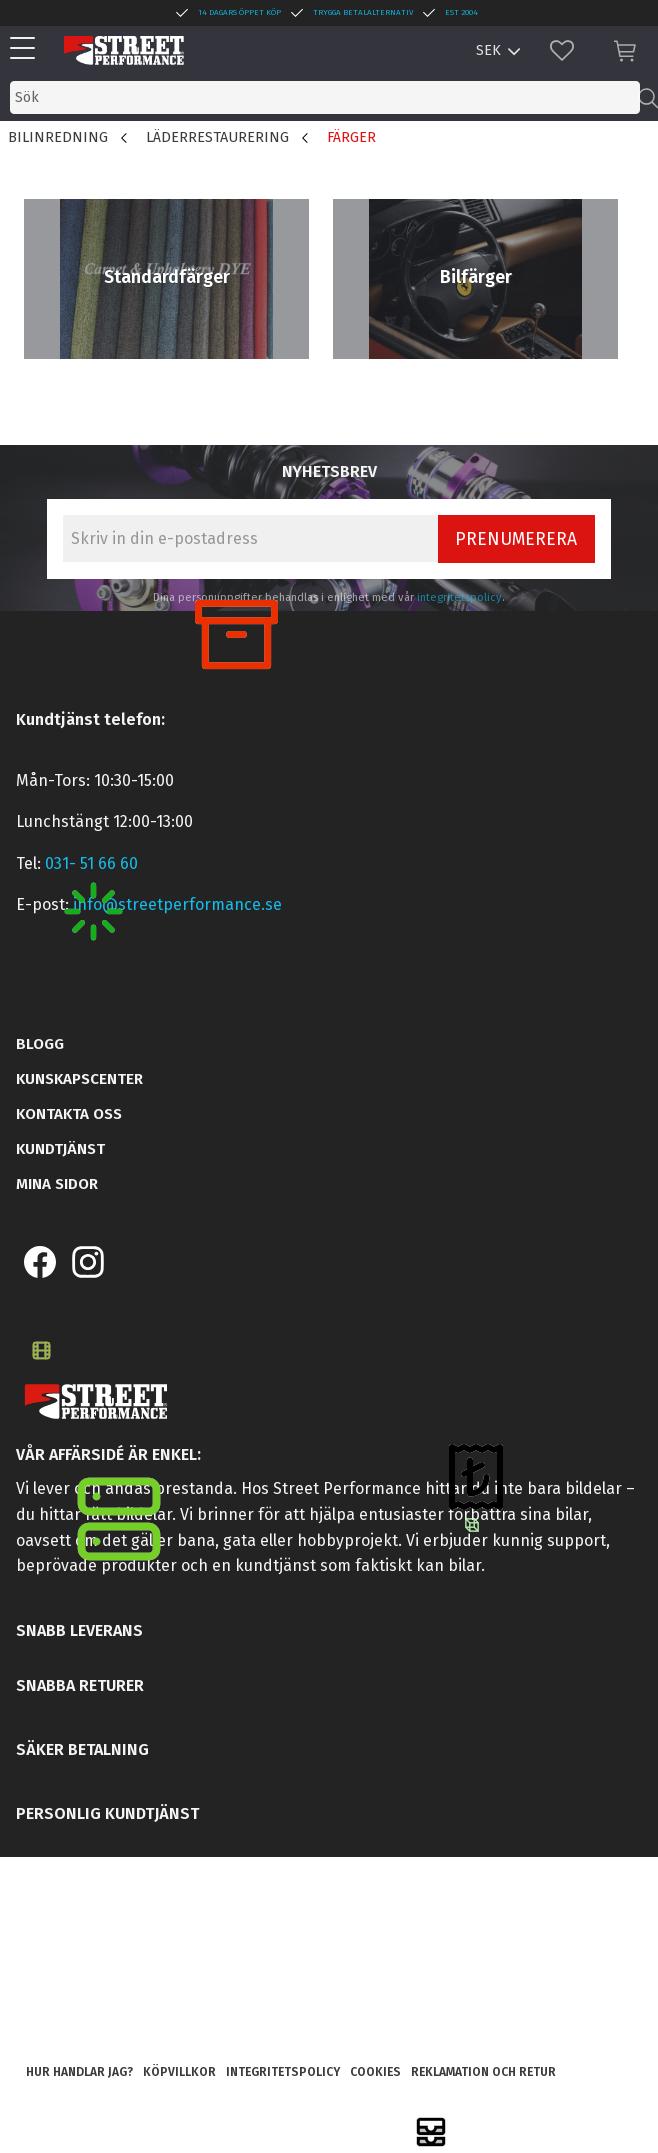  What do you see at coordinates (236, 634) in the screenshot?
I see `archive this item` at bounding box center [236, 634].